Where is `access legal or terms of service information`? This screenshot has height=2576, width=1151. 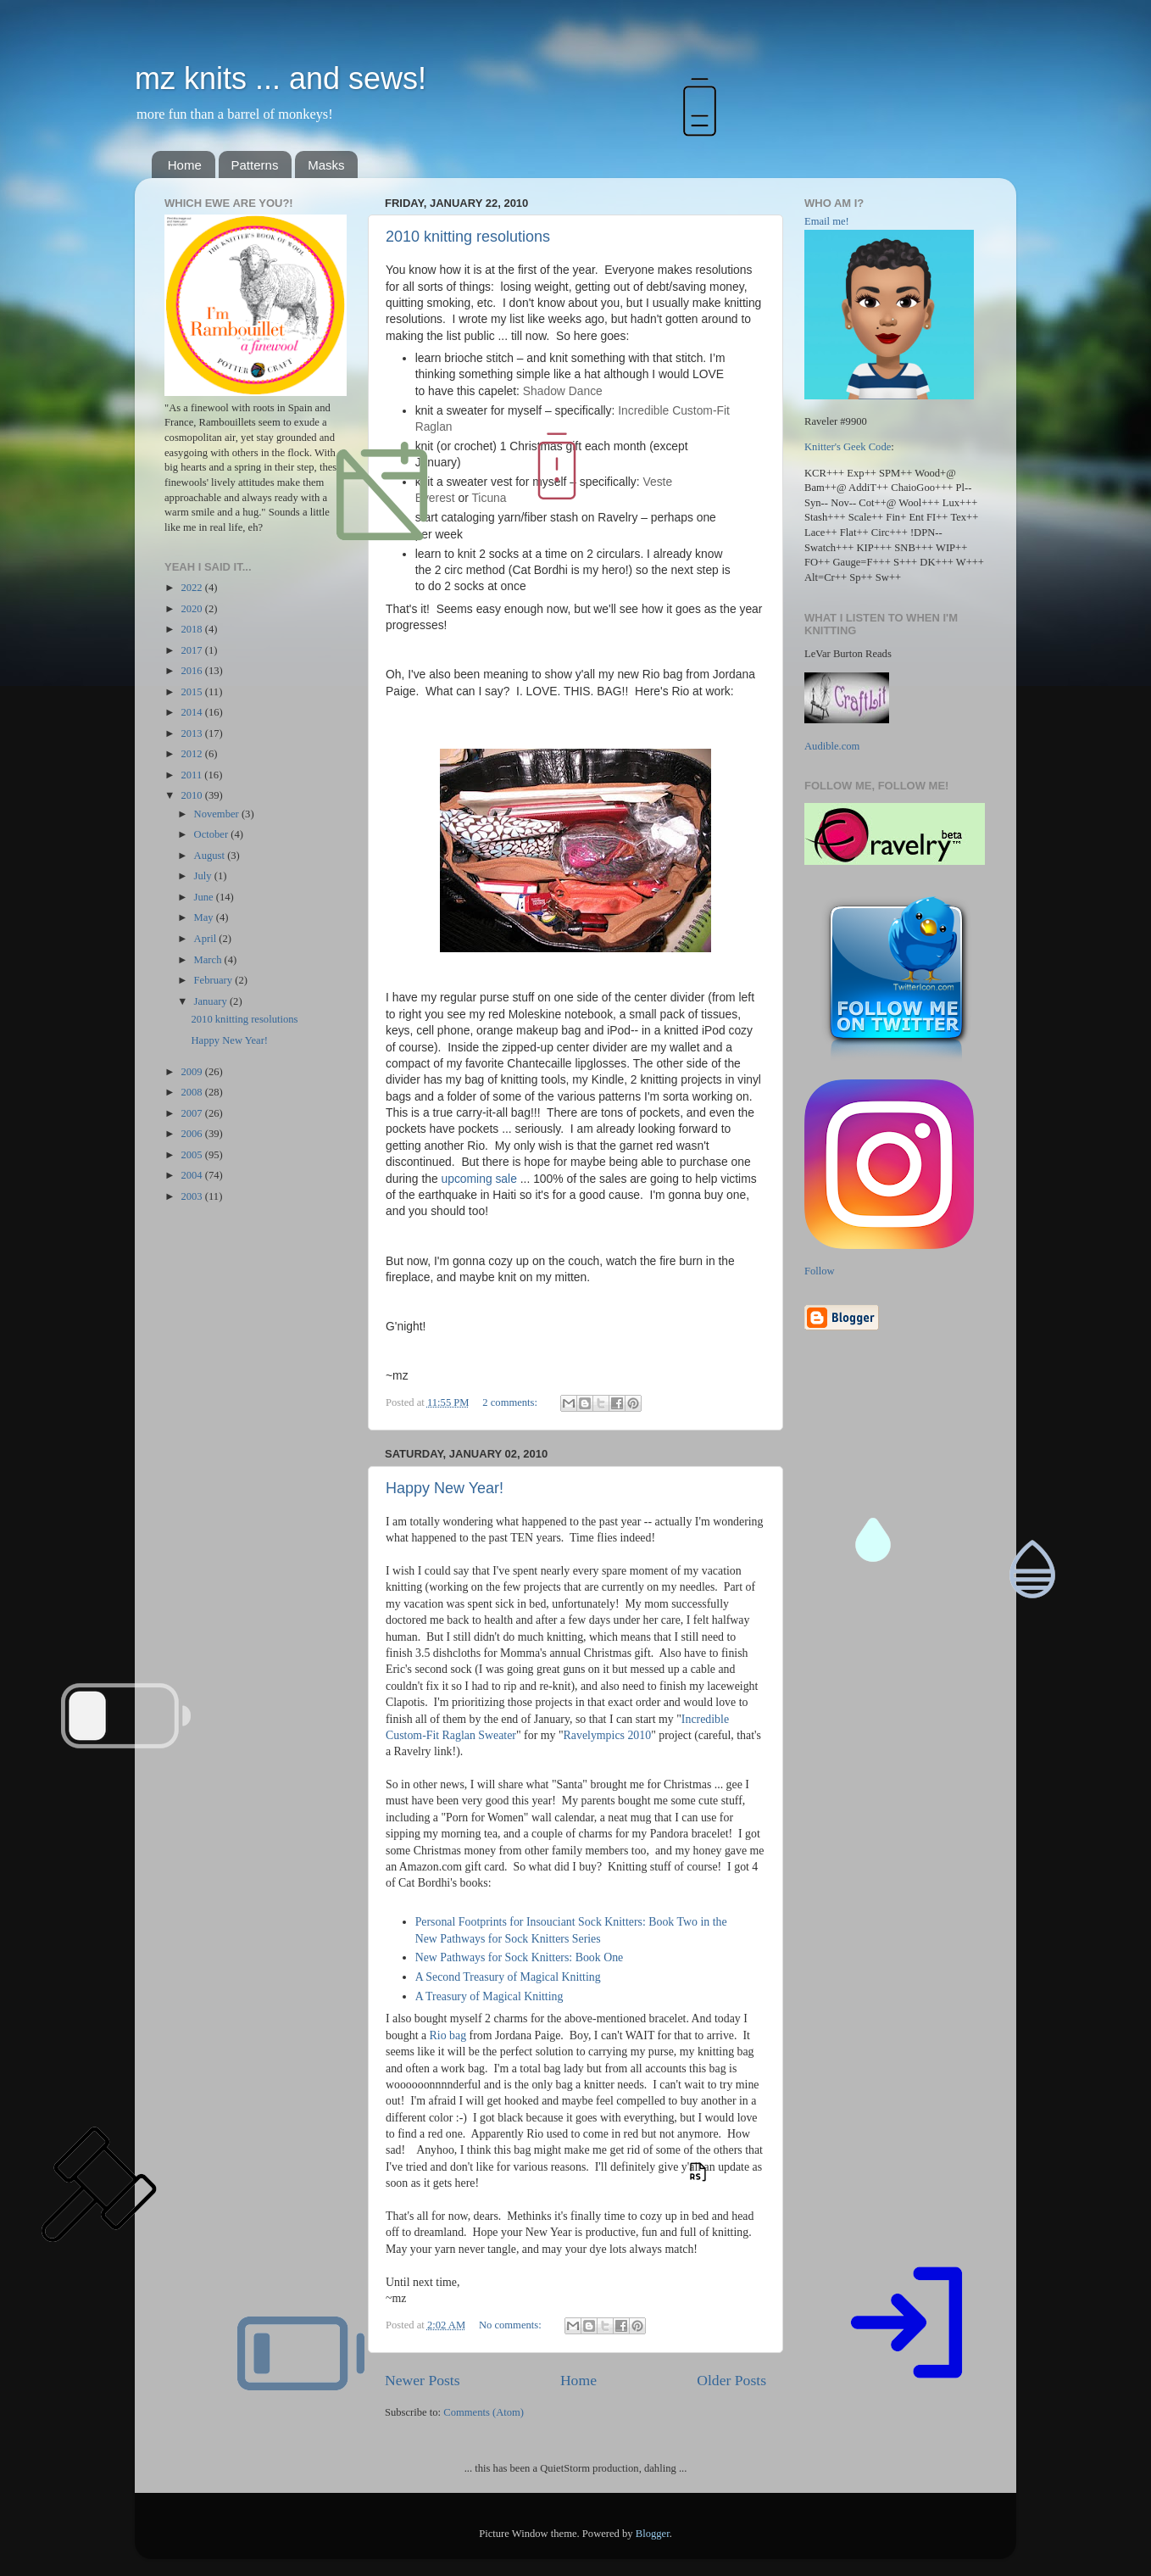 access legal or terms of service information is located at coordinates (94, 2188).